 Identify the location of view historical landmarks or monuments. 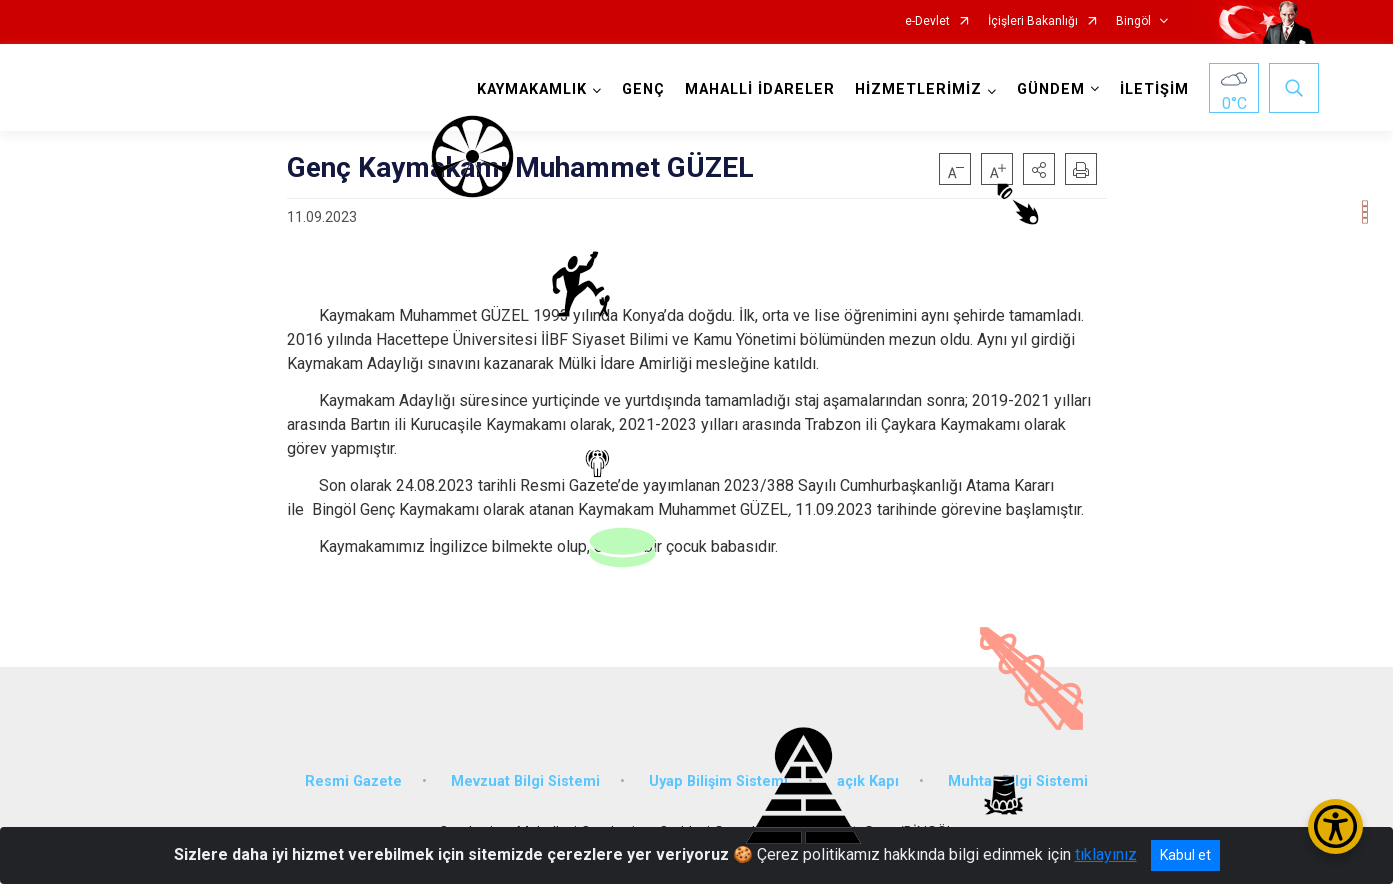
(803, 785).